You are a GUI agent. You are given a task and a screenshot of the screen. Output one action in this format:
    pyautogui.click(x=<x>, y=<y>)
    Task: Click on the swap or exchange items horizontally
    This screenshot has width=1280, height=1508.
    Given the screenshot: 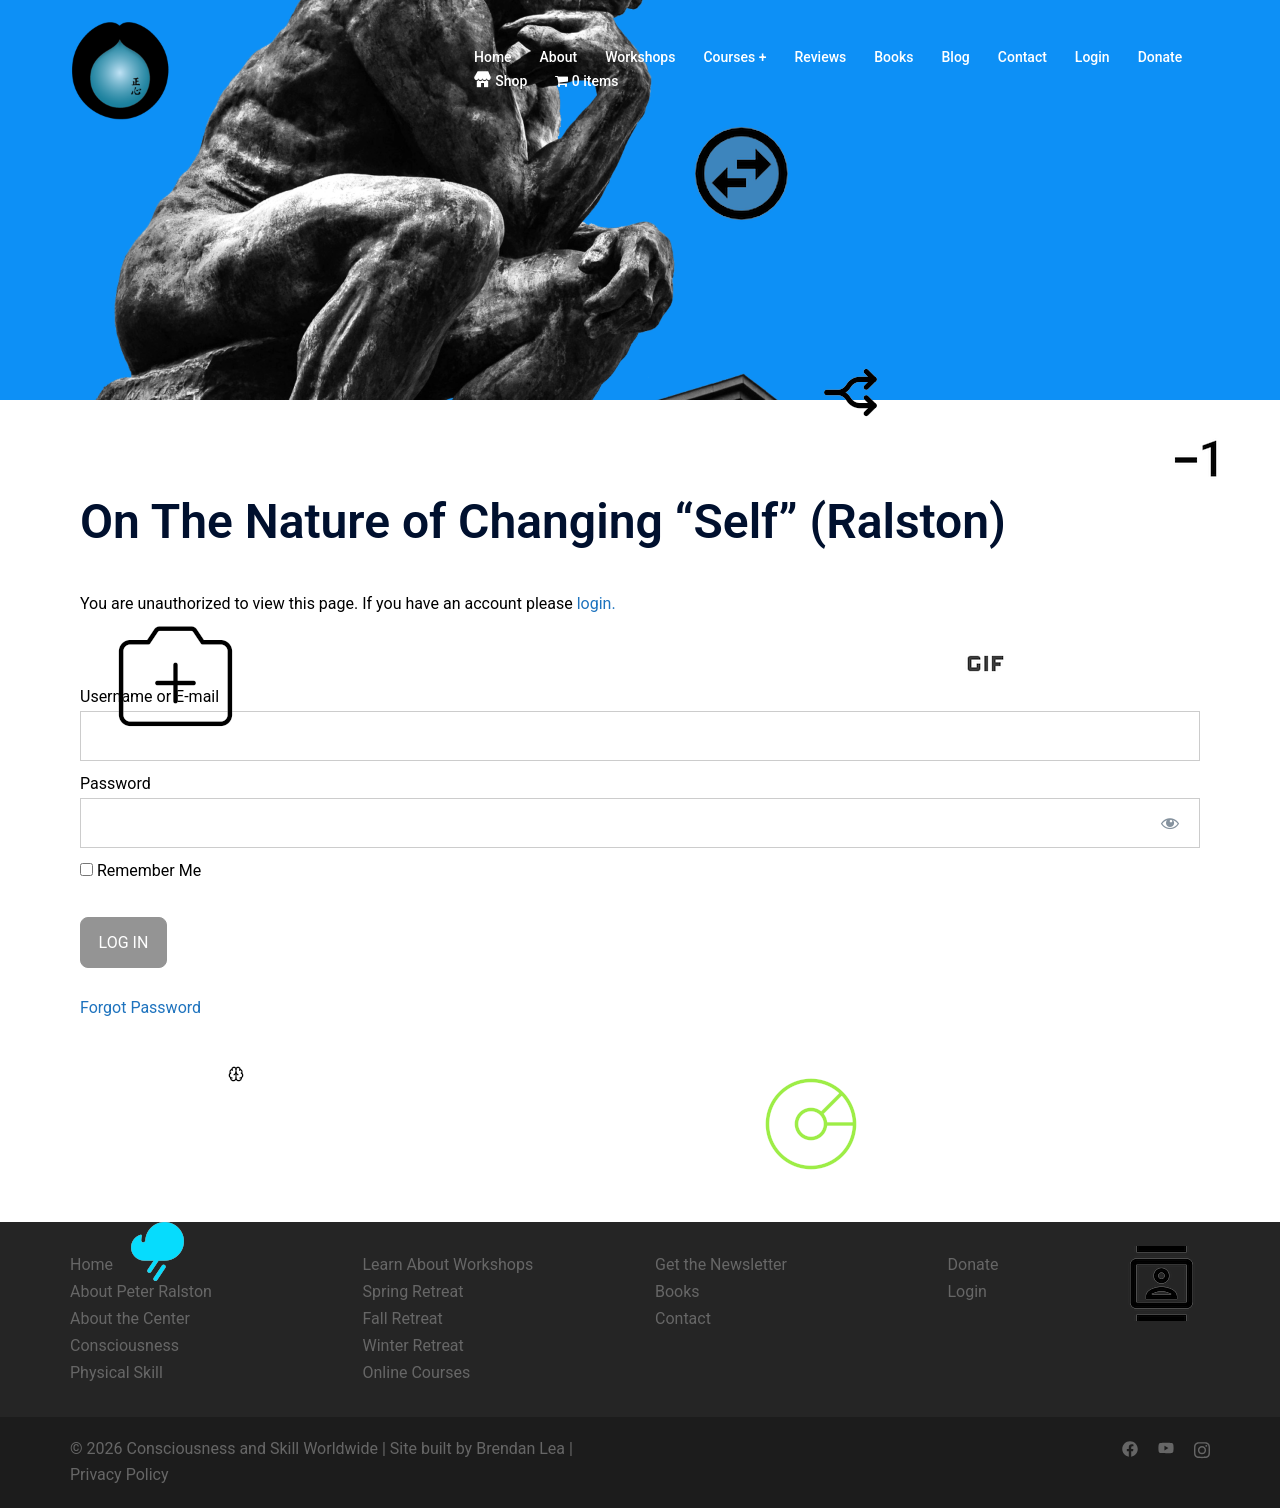 What is the action you would take?
    pyautogui.click(x=741, y=173)
    